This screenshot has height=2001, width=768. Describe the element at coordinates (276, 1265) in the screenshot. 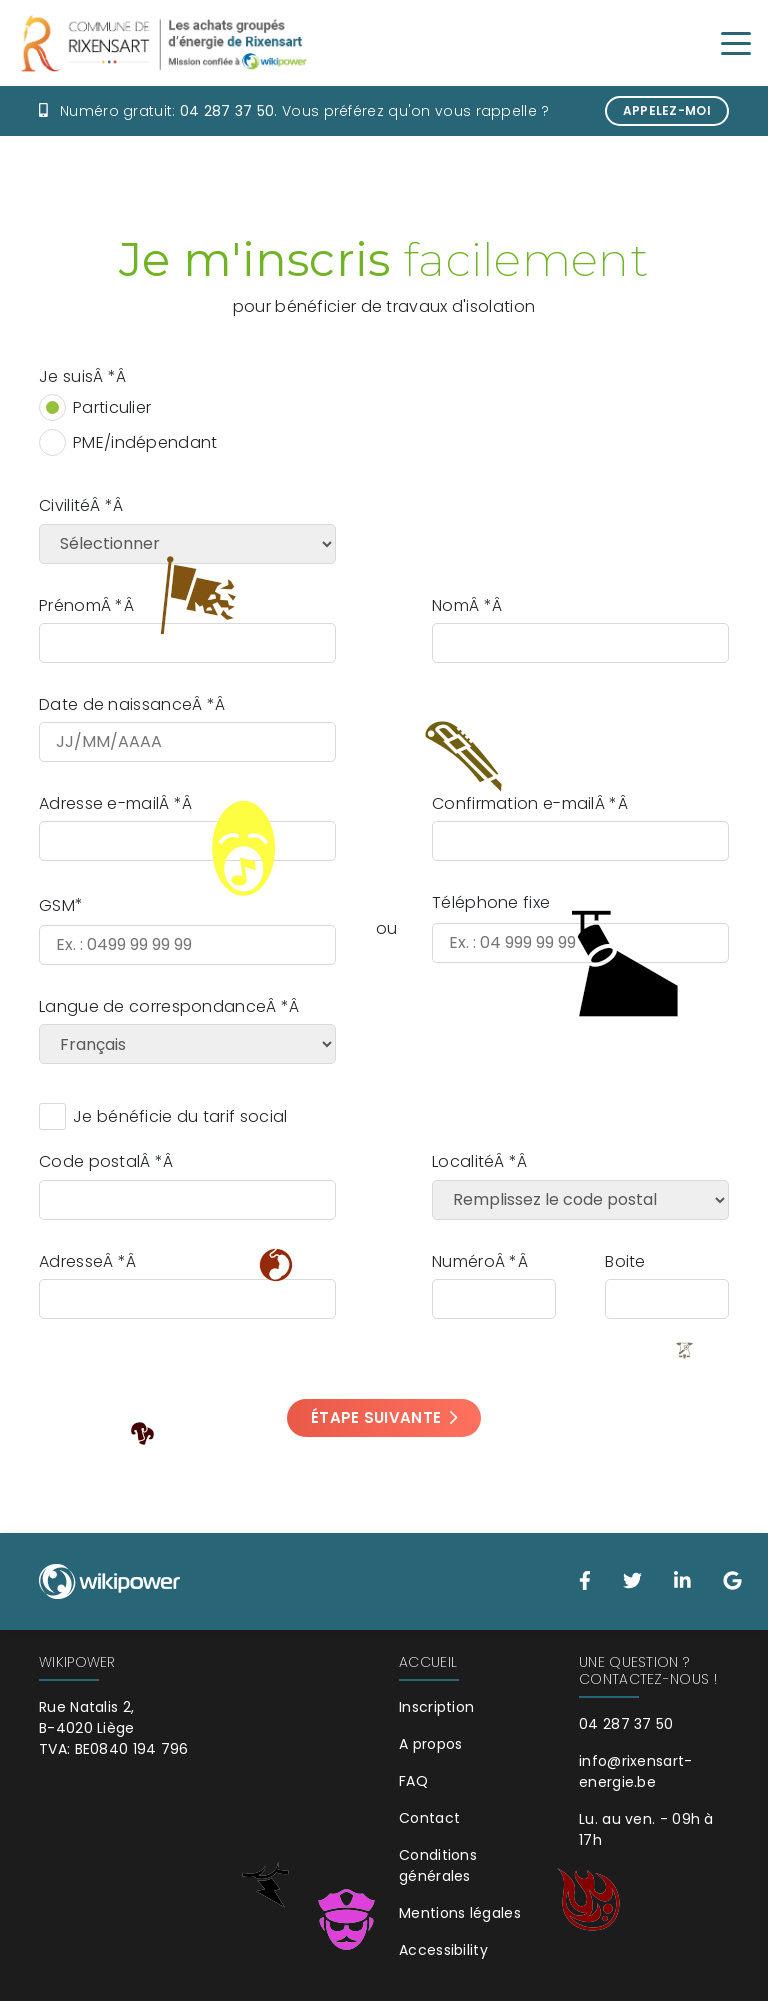

I see `indicates pregnancy or fetal development stage` at that location.